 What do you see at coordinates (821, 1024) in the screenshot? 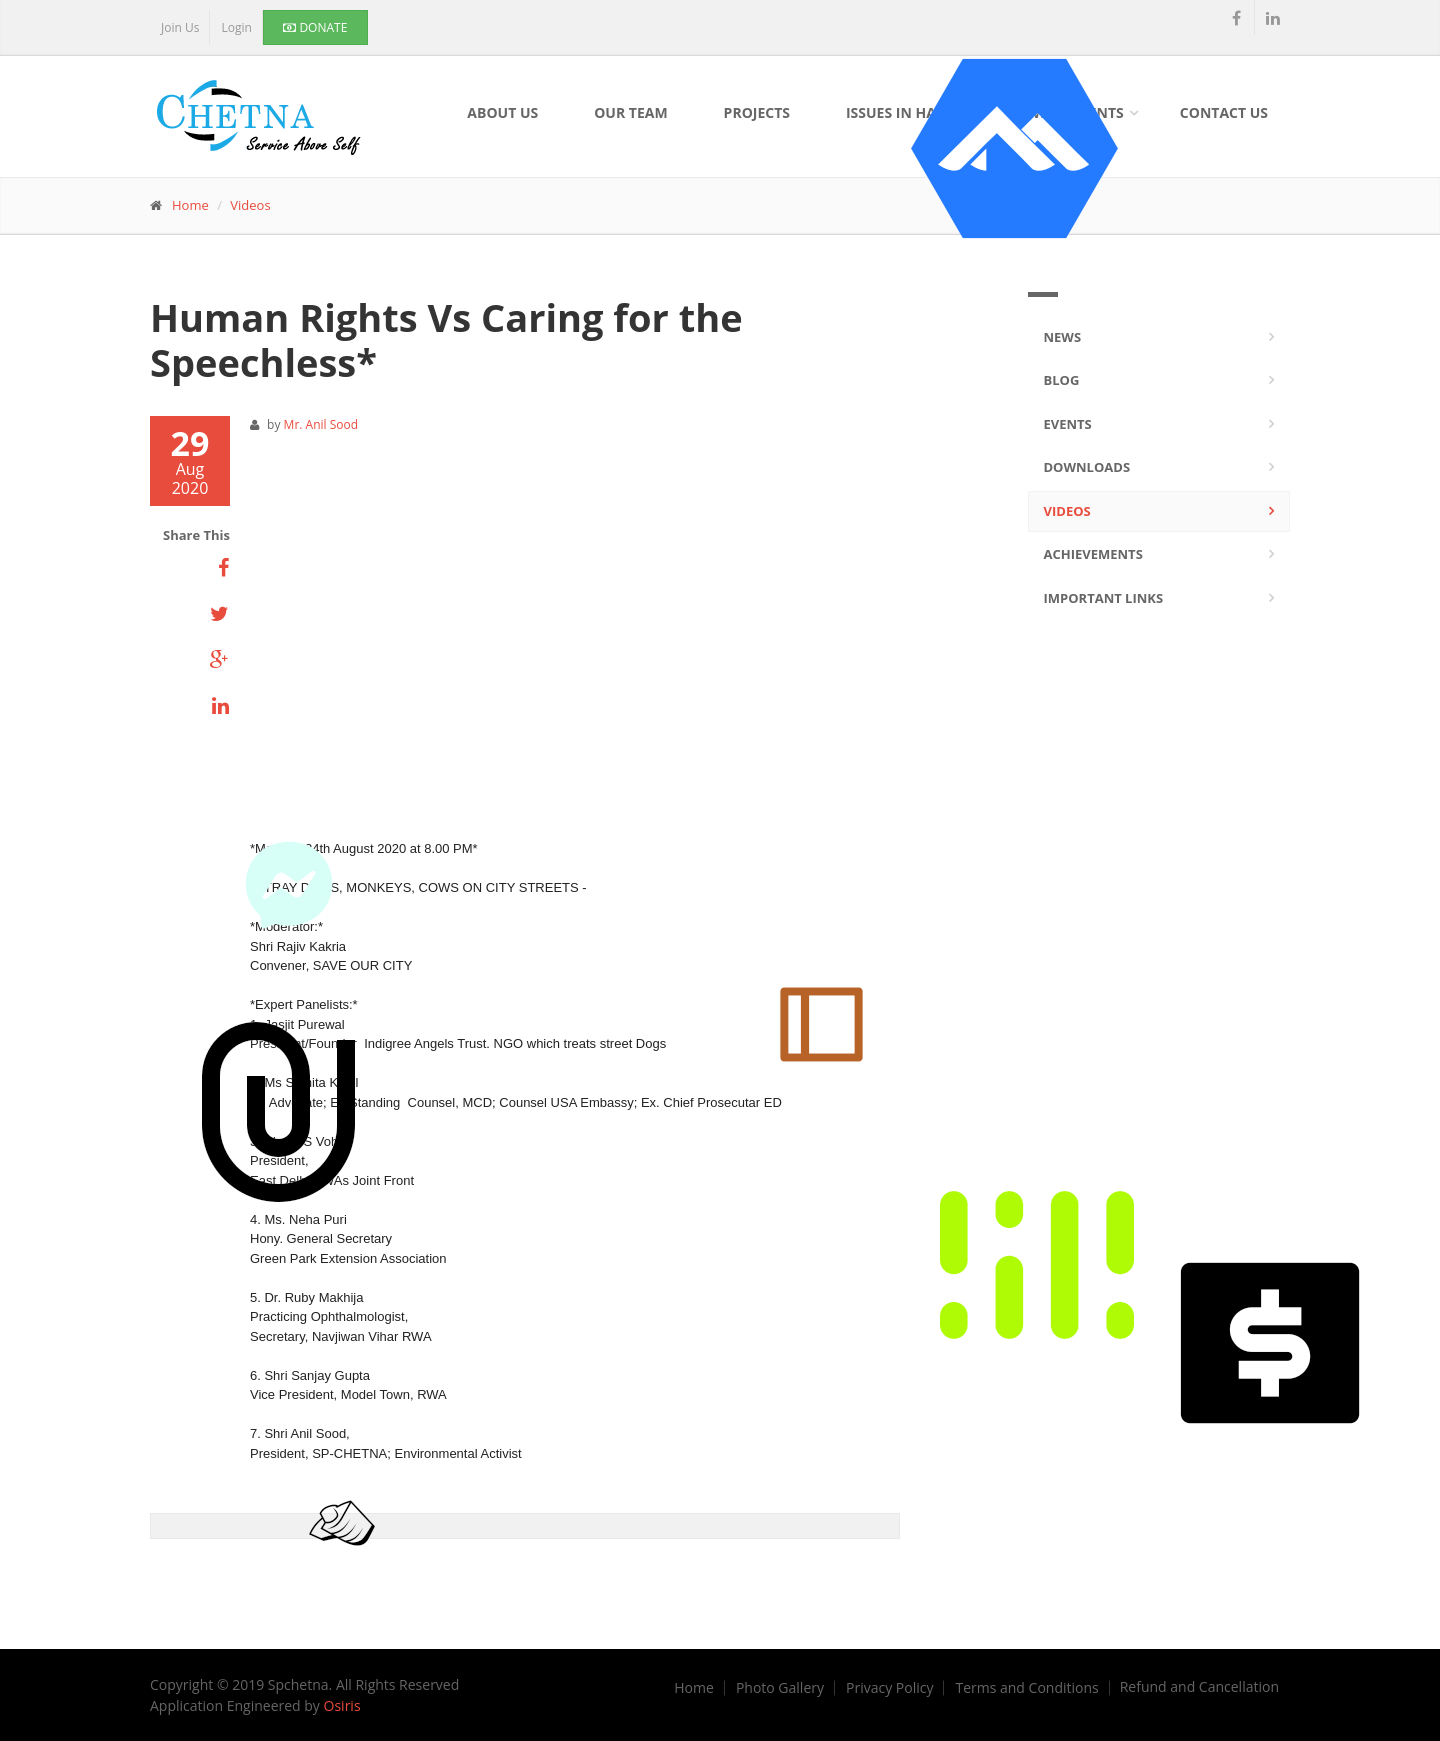
I see `switch to left sidebar layout` at bounding box center [821, 1024].